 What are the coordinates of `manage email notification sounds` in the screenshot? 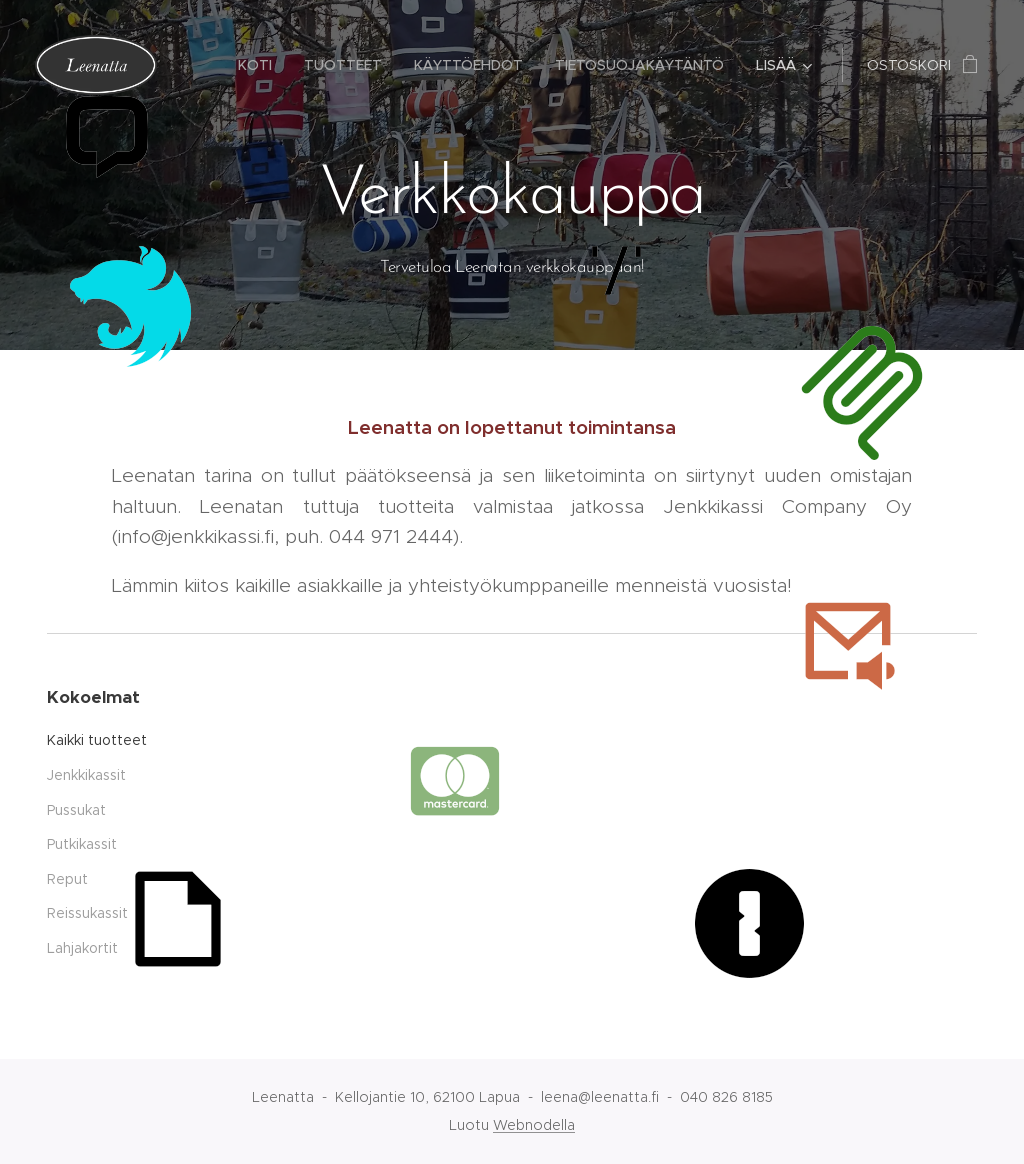 It's located at (848, 641).